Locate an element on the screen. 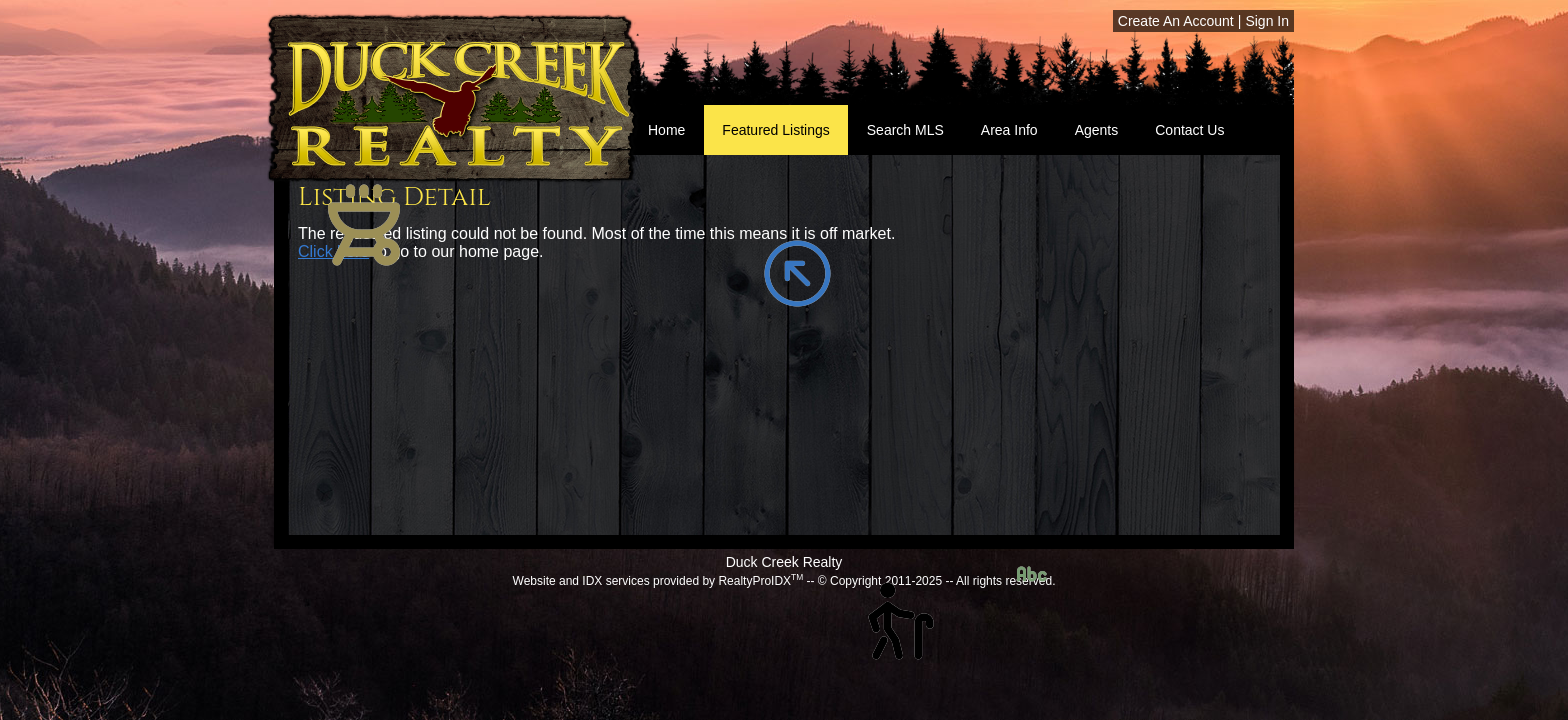 This screenshot has width=1568, height=720. access text formatting options is located at coordinates (1032, 574).